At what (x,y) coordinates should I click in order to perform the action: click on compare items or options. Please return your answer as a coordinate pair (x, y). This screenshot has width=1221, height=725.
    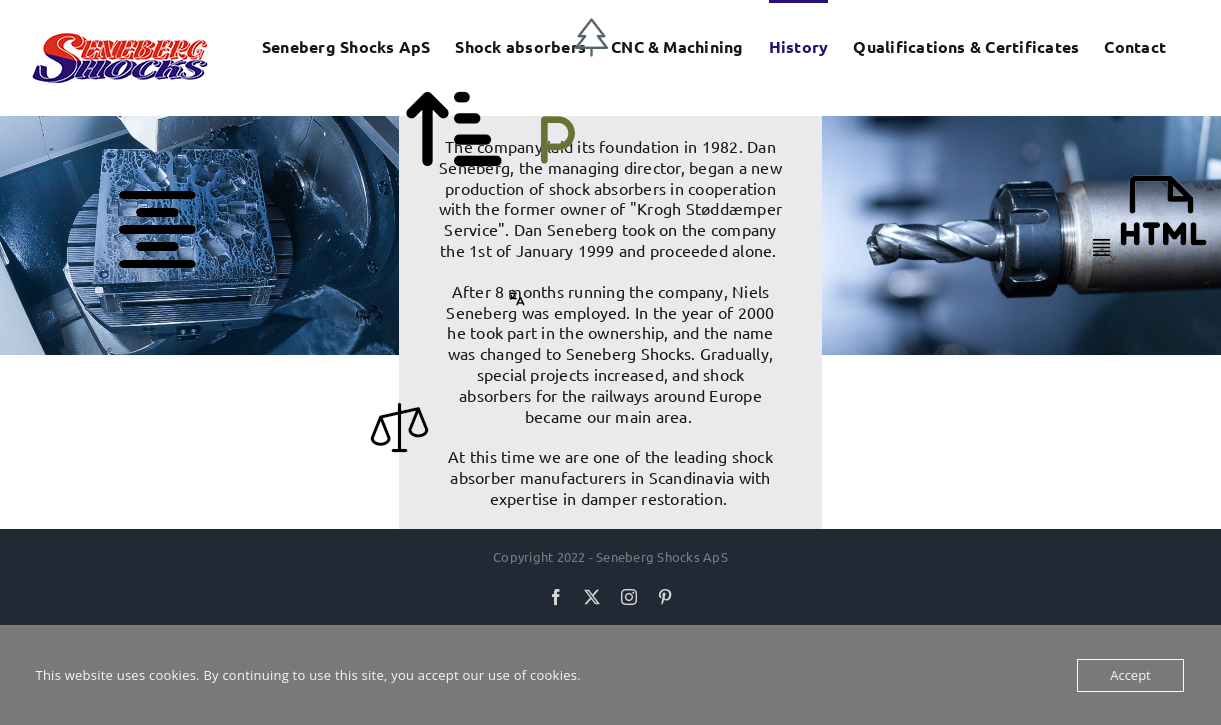
    Looking at the image, I should click on (399, 427).